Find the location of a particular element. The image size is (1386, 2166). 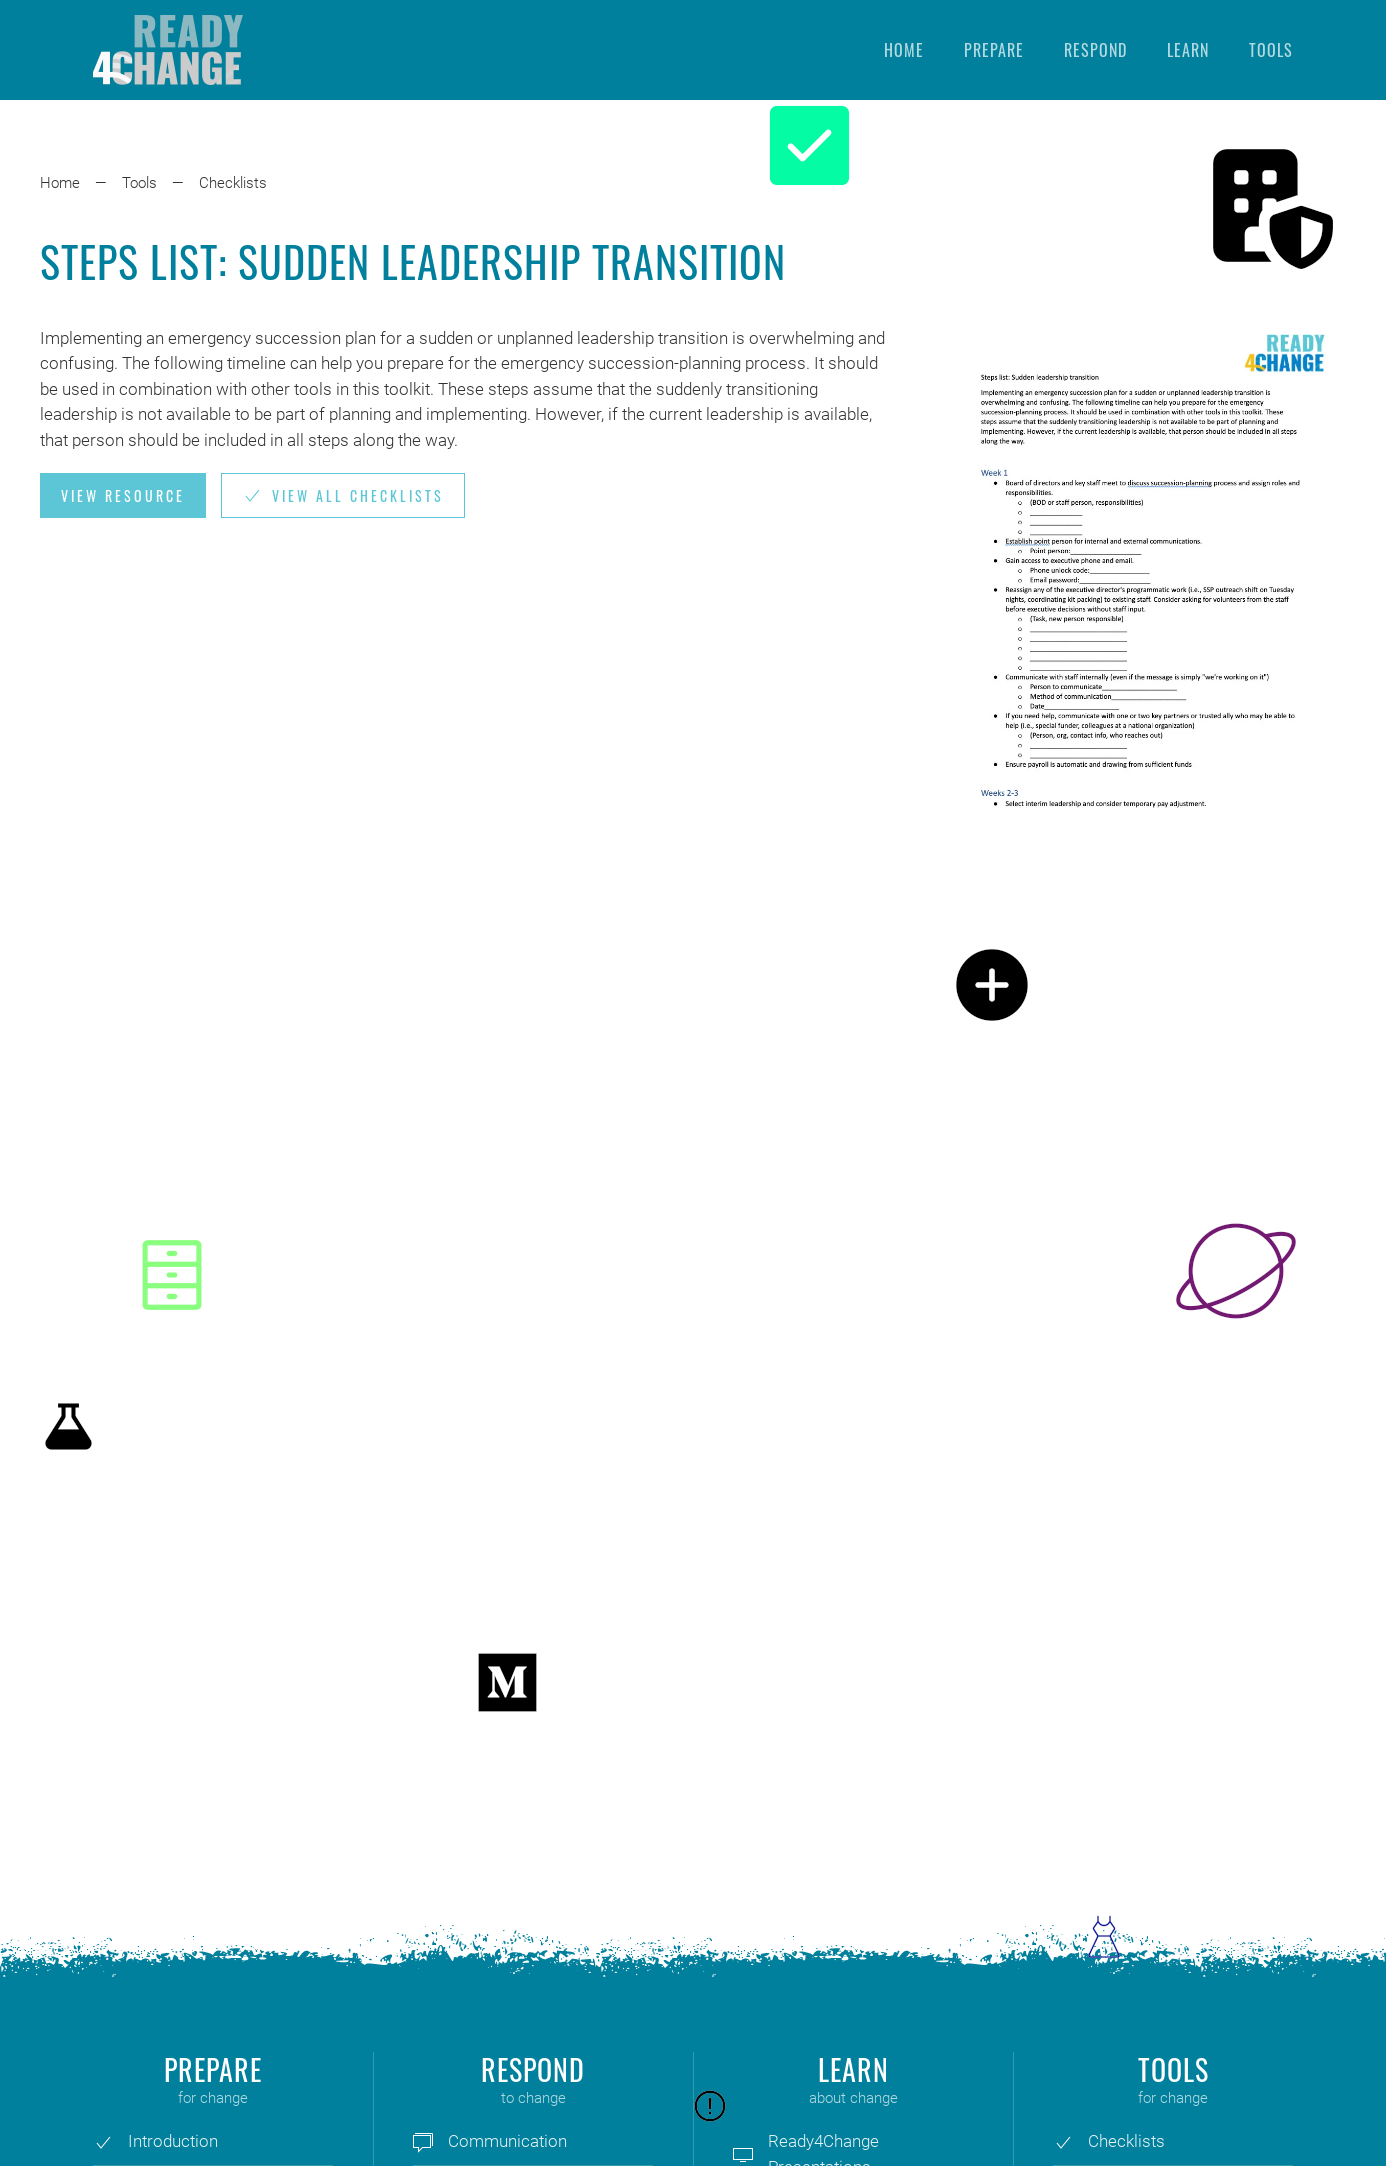

a selected or checked item is located at coordinates (809, 145).